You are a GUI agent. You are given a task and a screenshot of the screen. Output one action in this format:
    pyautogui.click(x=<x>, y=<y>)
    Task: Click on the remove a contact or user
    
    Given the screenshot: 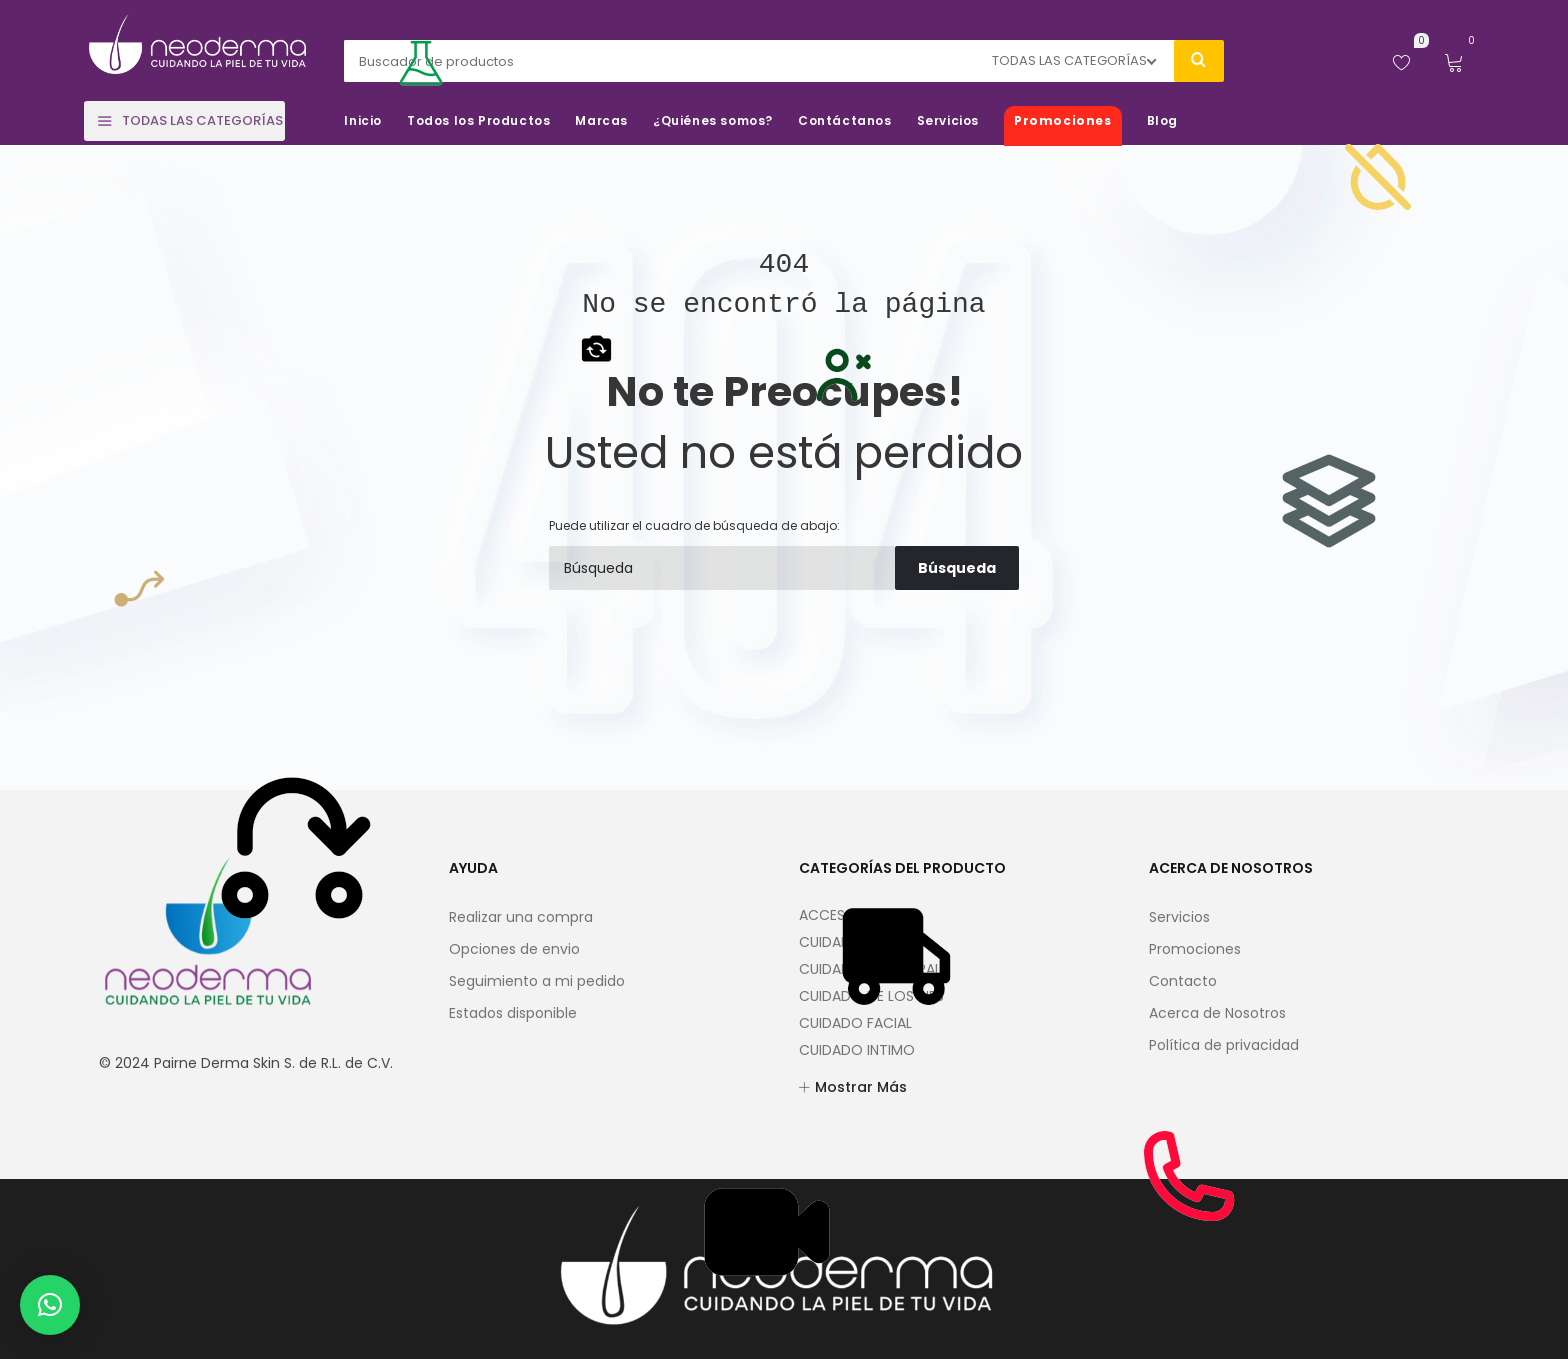 What is the action you would take?
    pyautogui.click(x=843, y=375)
    